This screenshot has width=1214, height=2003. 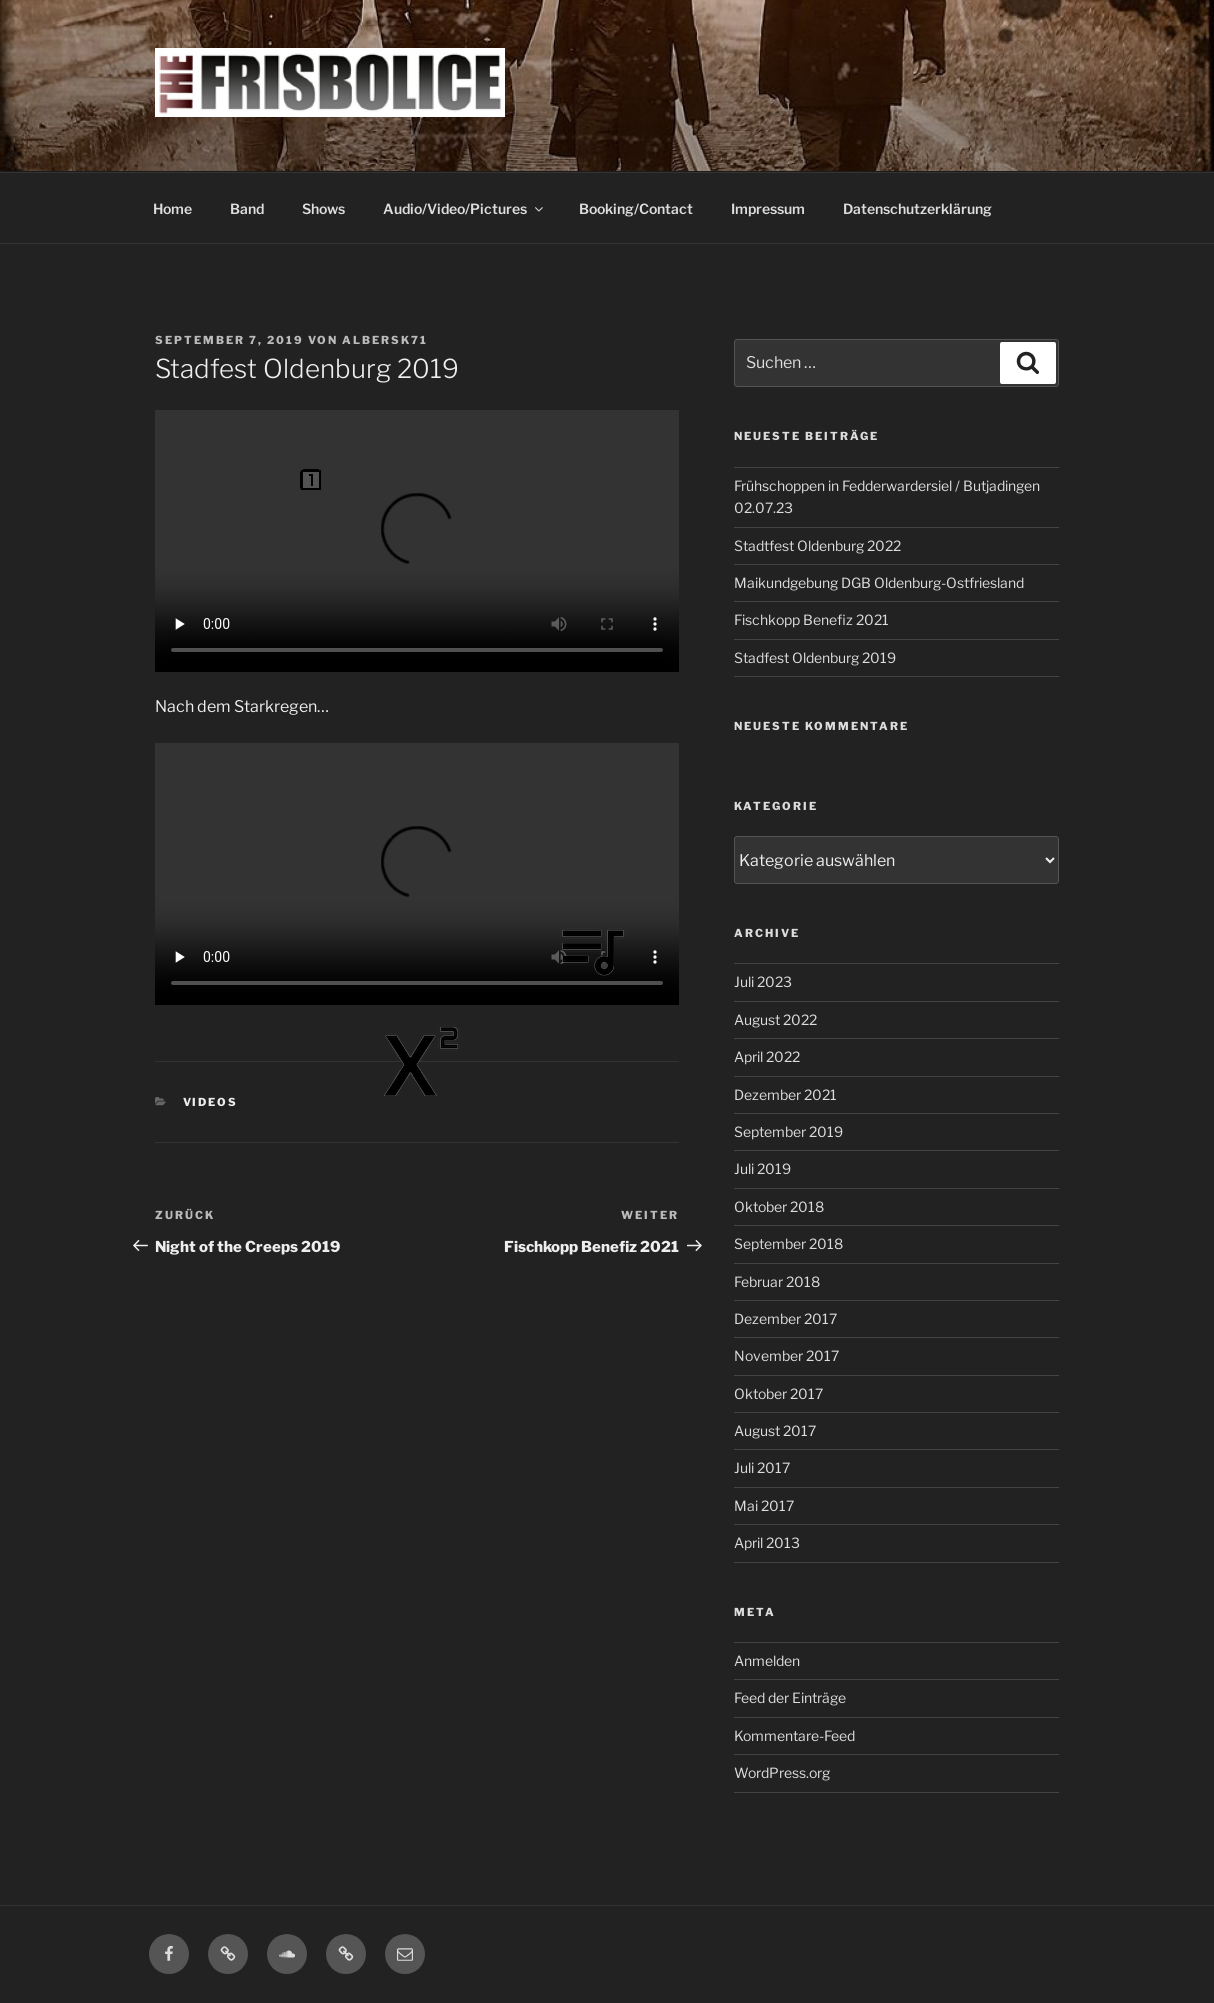 What do you see at coordinates (311, 480) in the screenshot?
I see `indicates the first item or step in a sequence` at bounding box center [311, 480].